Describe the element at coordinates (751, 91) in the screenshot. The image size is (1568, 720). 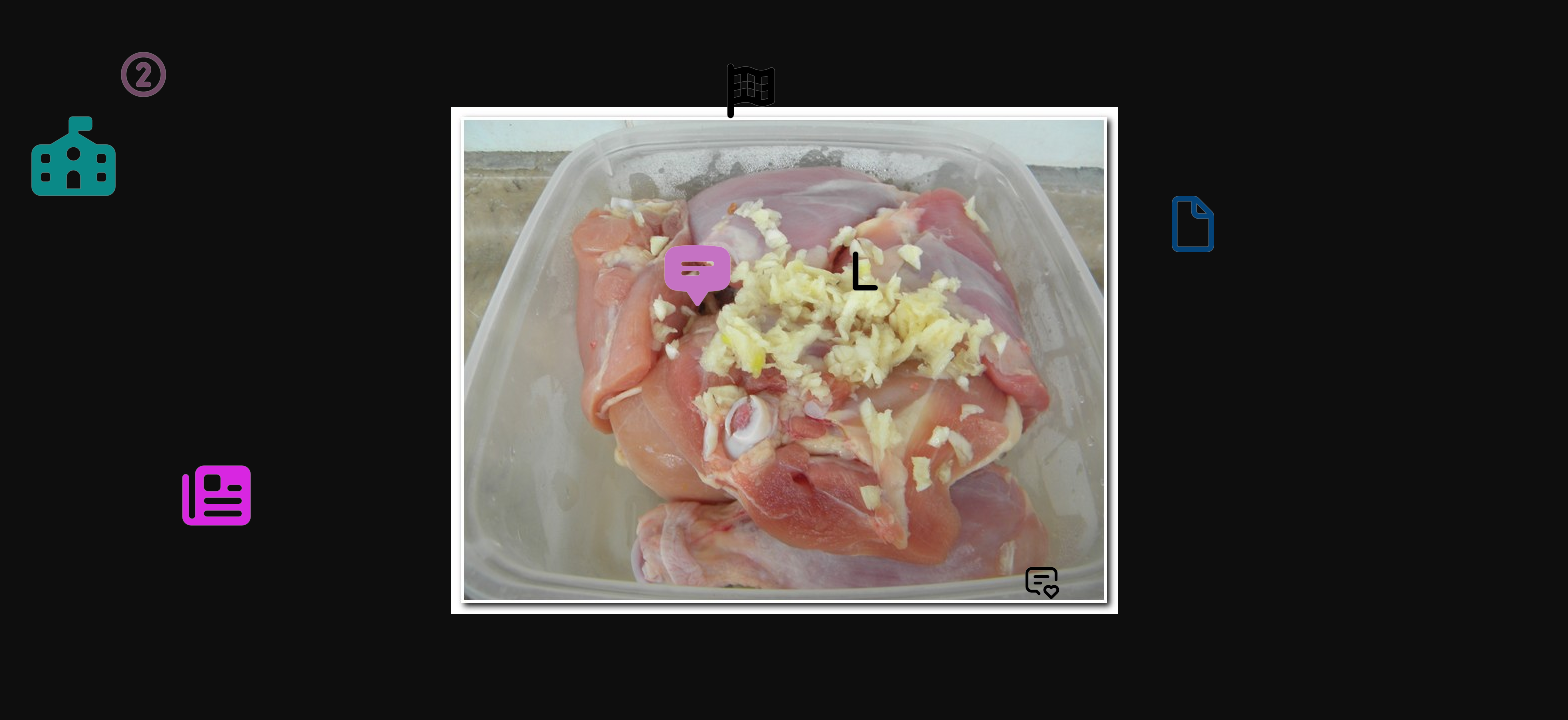
I see `indicates completion or finish point` at that location.